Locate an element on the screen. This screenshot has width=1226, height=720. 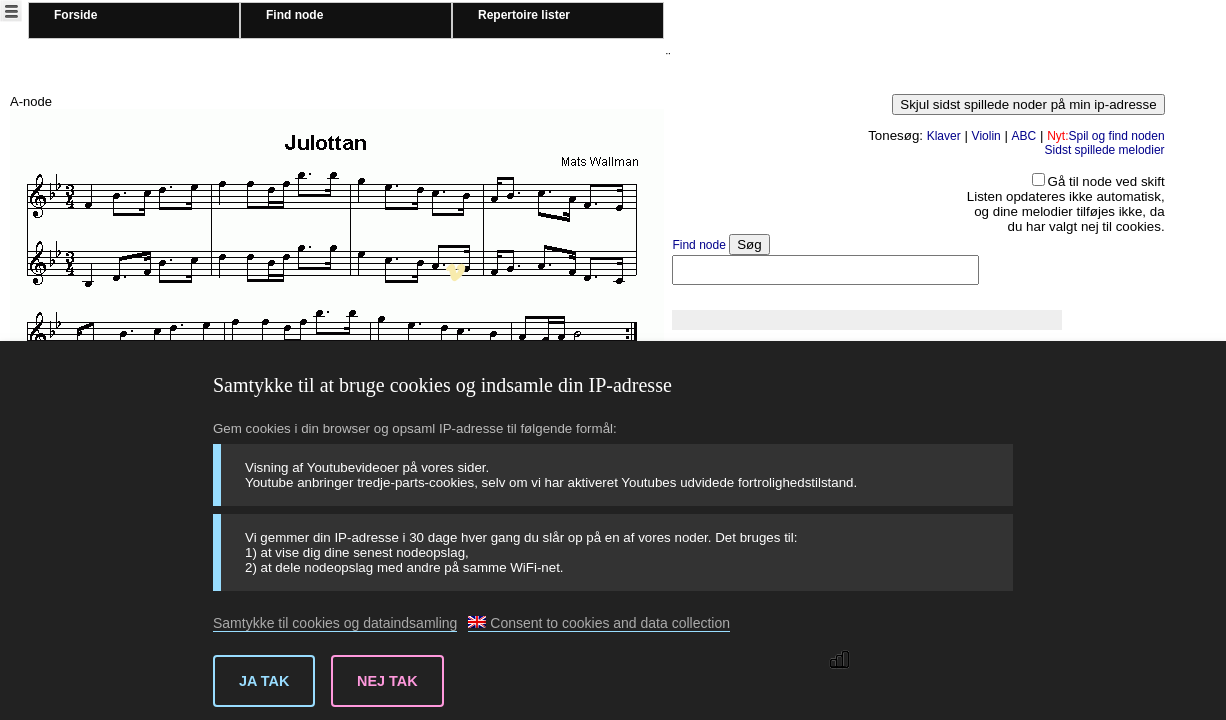
view trending or popular content is located at coordinates (839, 659).